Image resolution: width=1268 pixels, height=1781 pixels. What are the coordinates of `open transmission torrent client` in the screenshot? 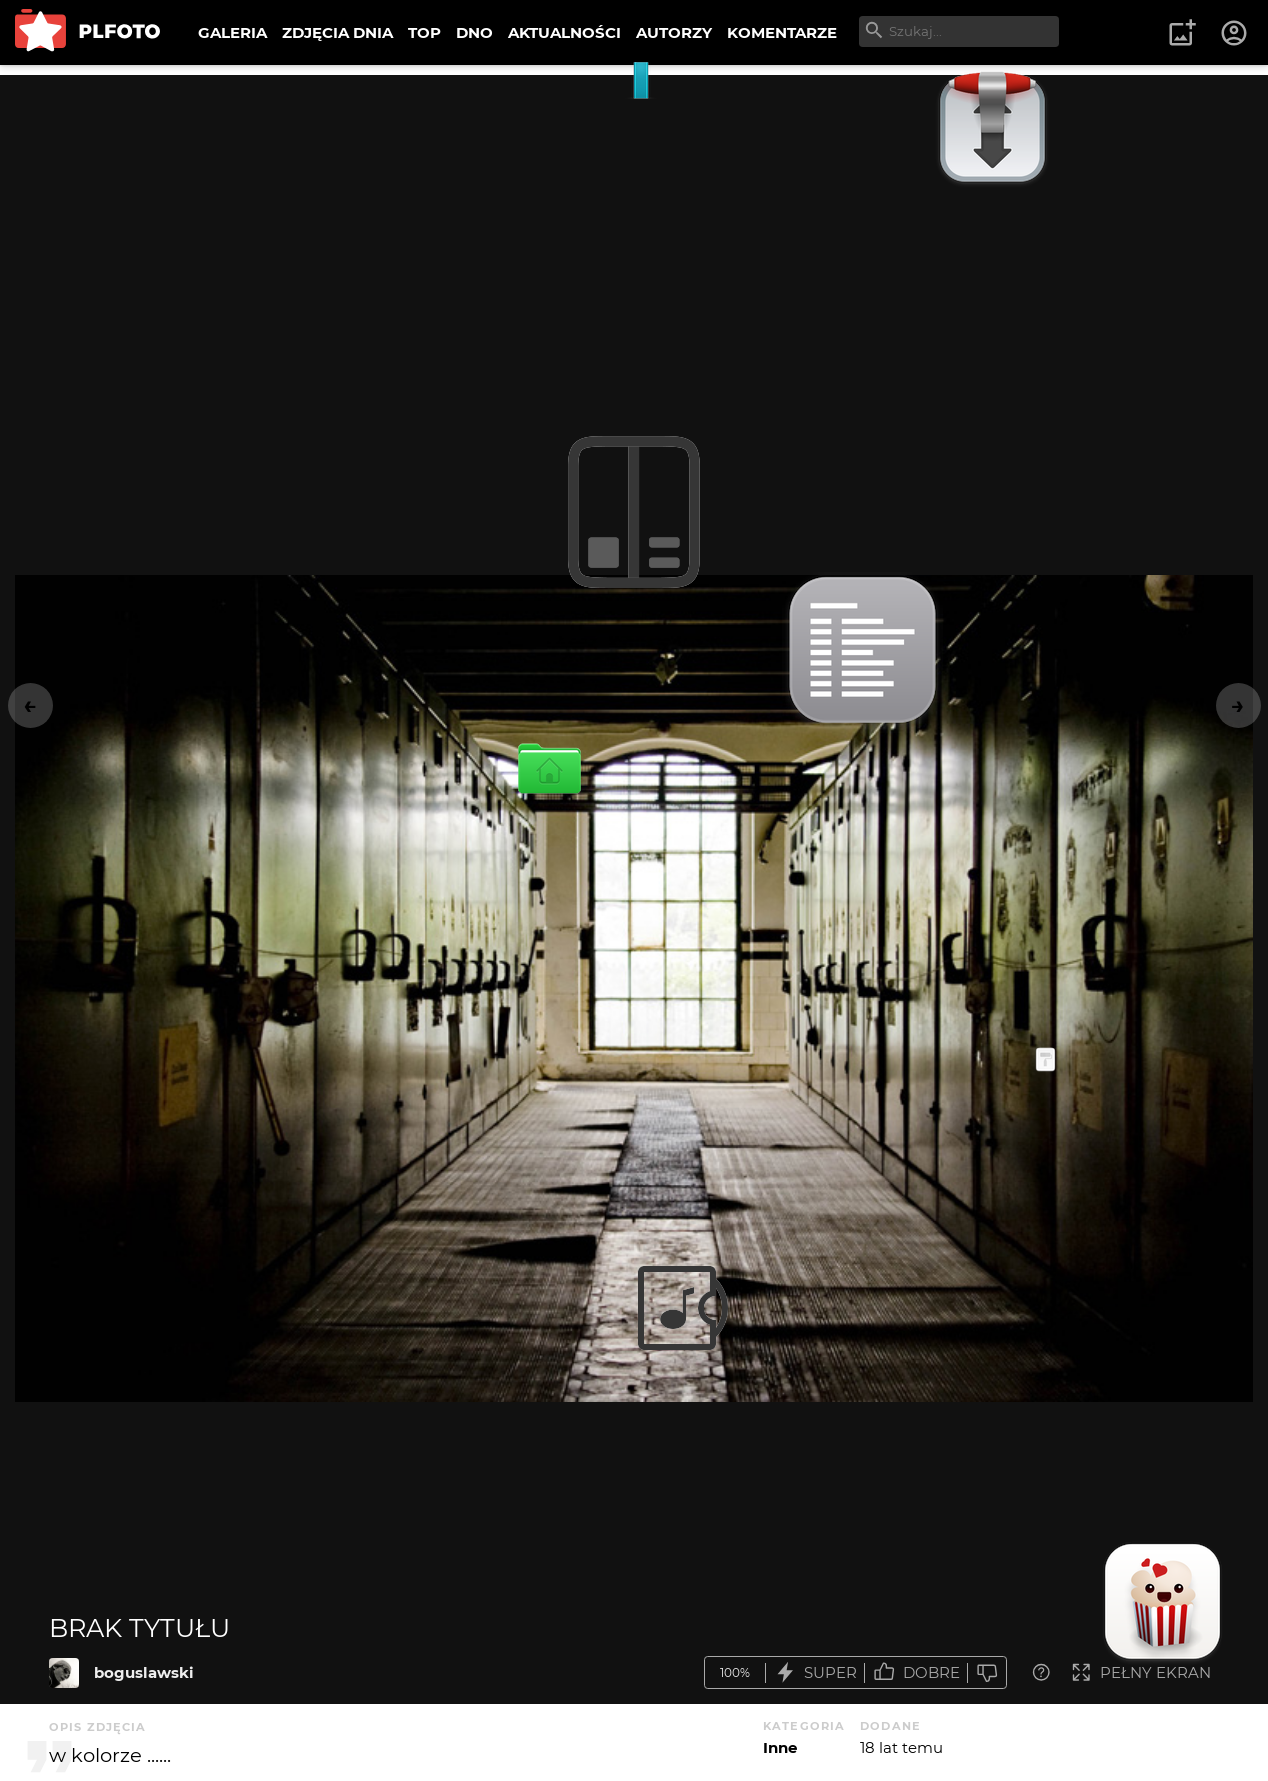 It's located at (992, 129).